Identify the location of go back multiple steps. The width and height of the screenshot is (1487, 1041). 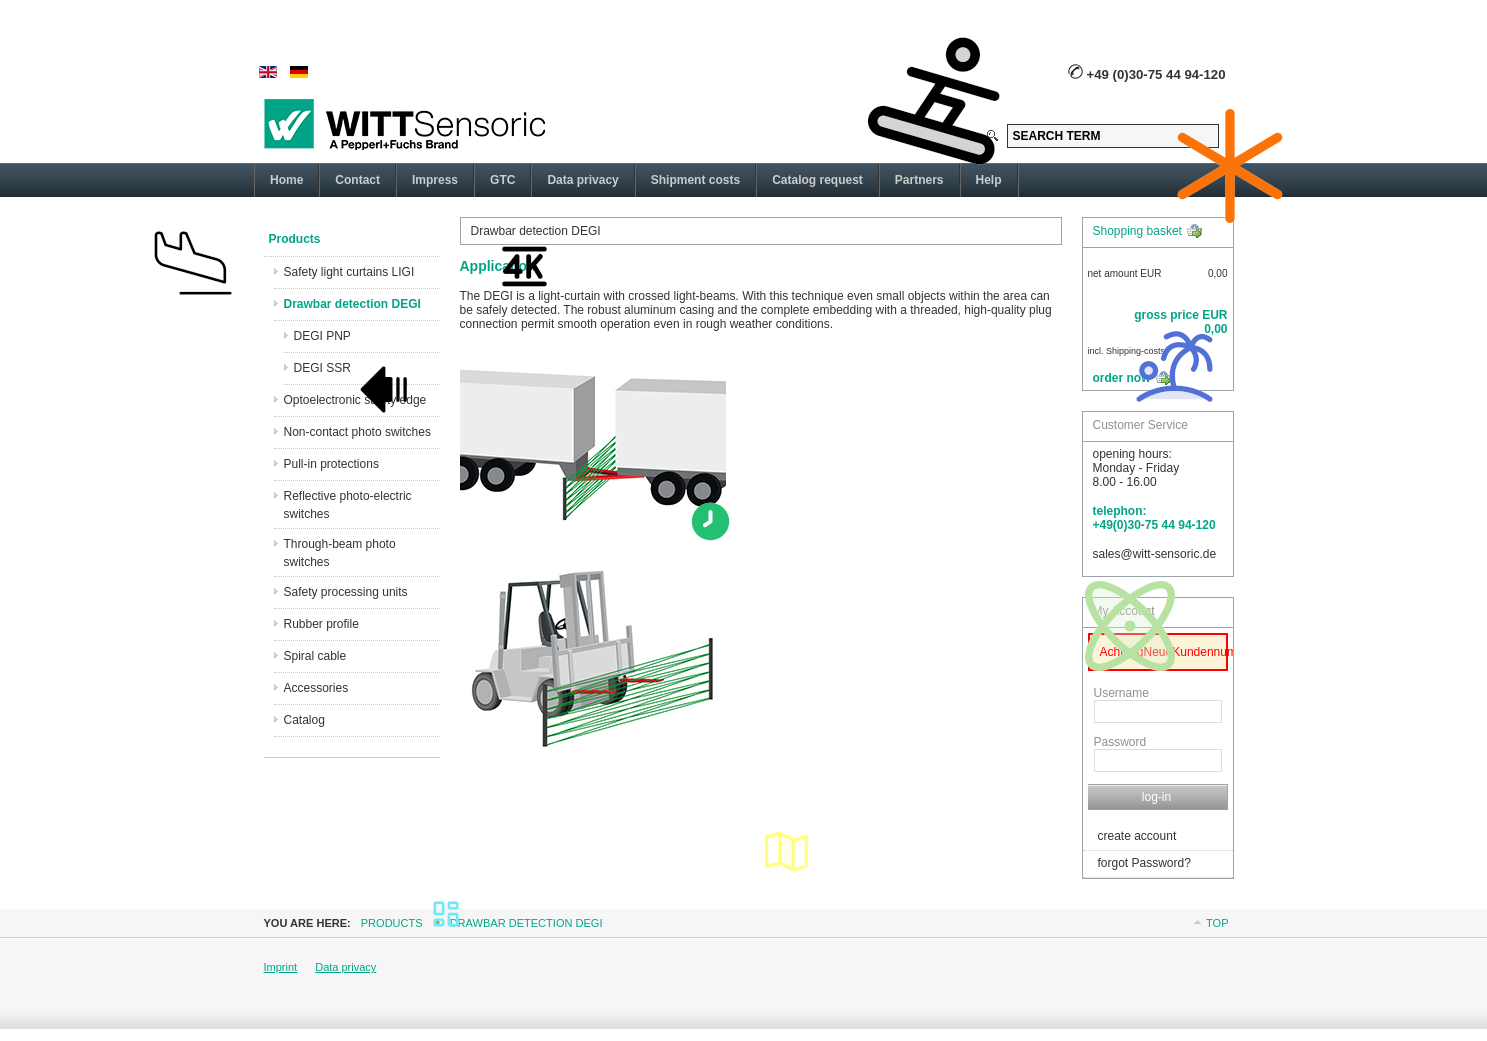
(385, 389).